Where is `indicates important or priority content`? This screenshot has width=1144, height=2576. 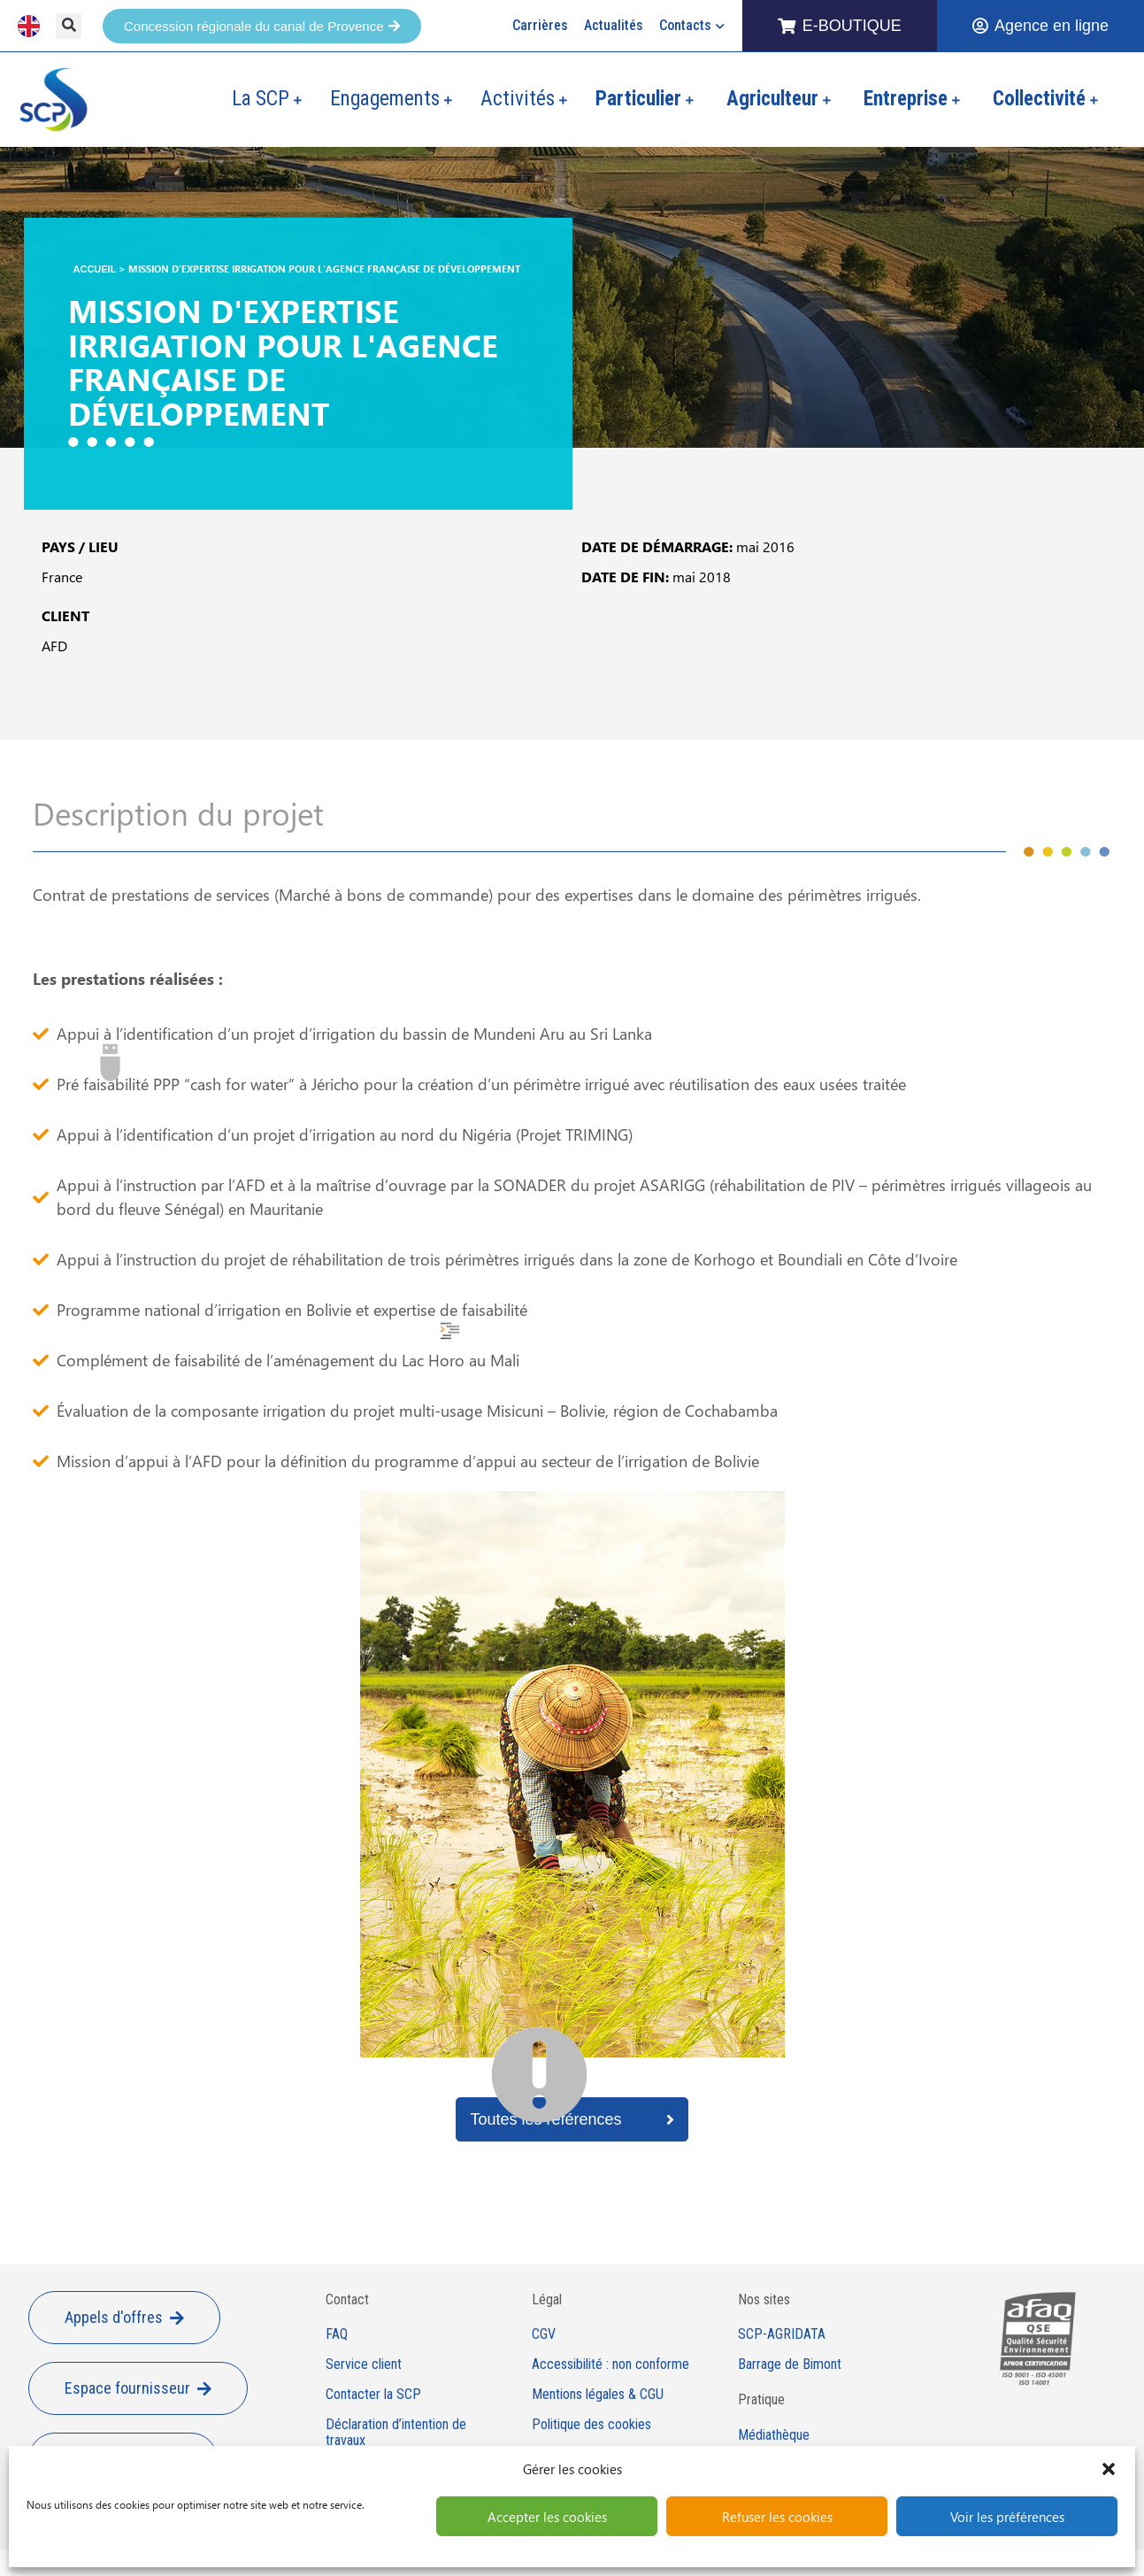
indicates important or priority content is located at coordinates (539, 2074).